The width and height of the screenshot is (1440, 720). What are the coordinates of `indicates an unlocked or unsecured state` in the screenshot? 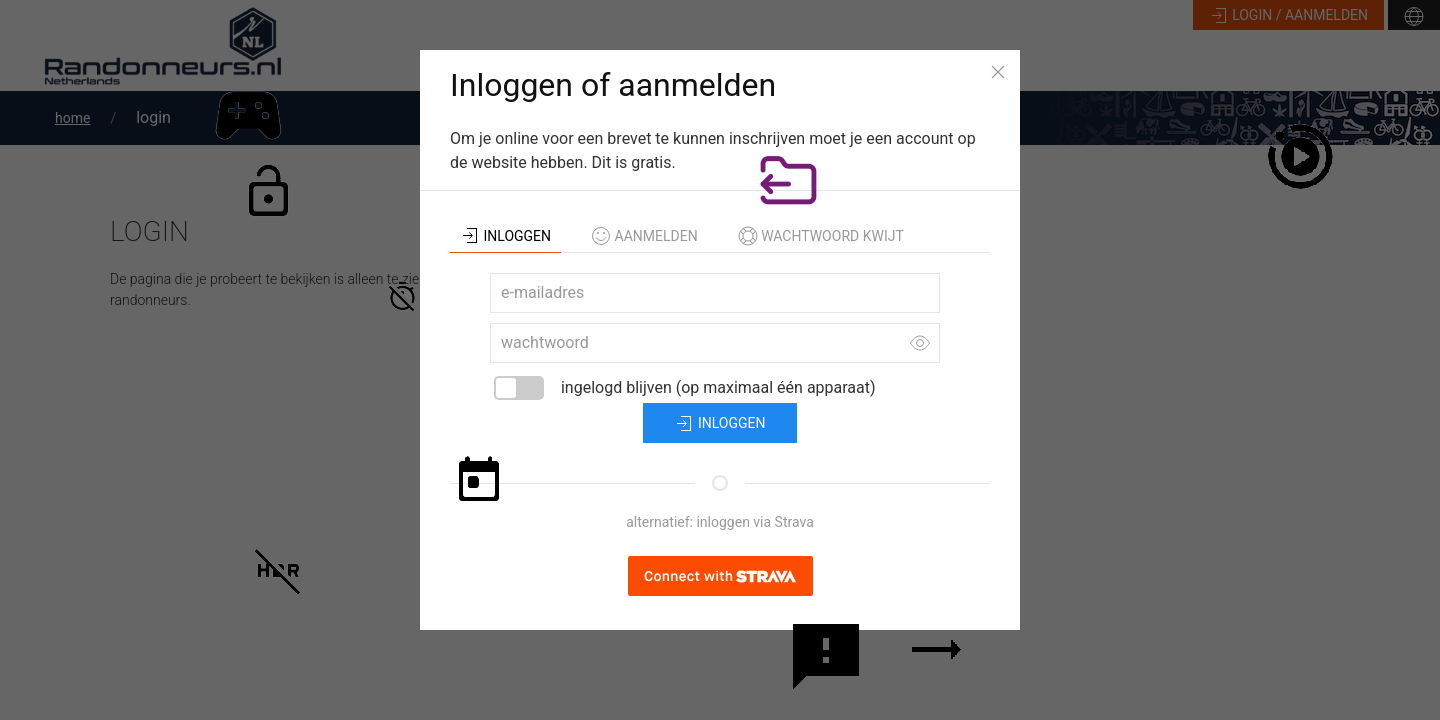 It's located at (268, 191).